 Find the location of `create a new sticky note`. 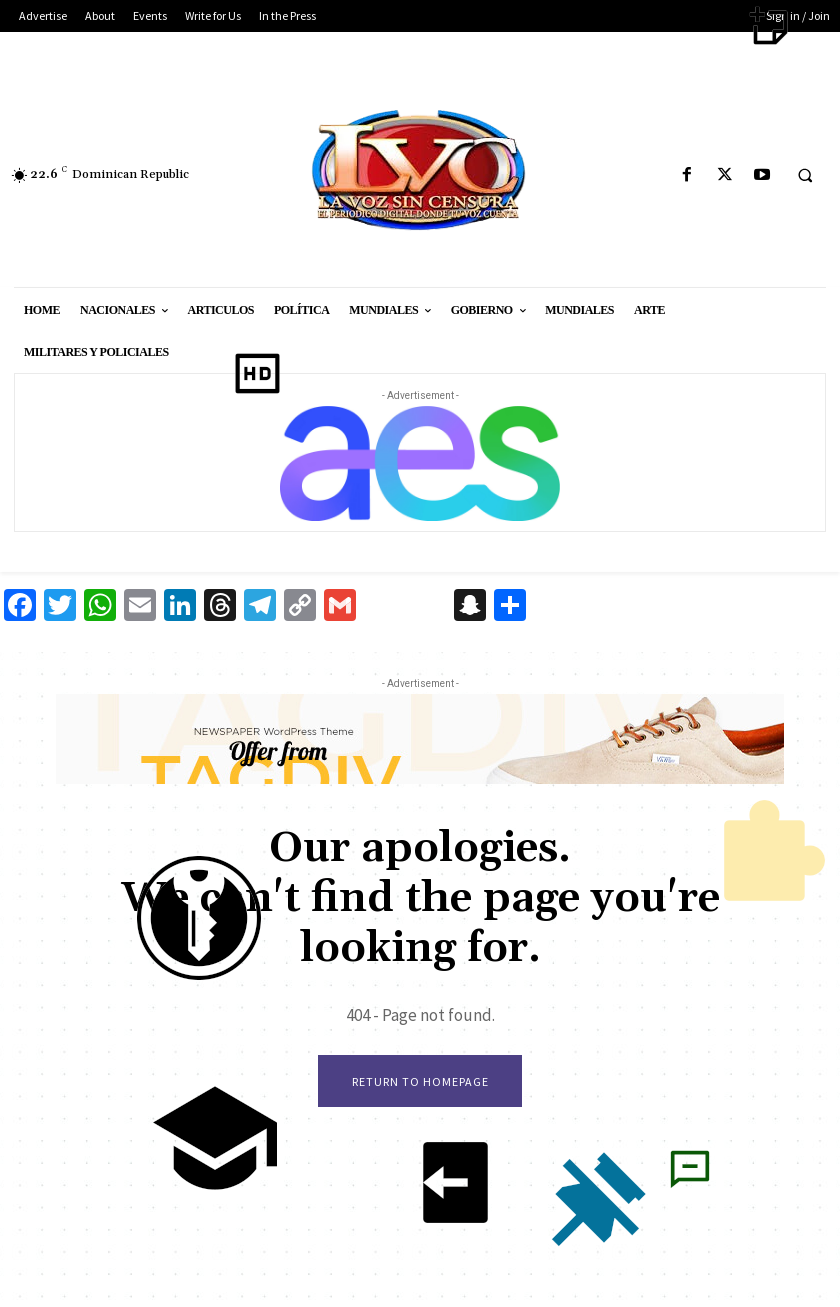

create a new sticky note is located at coordinates (770, 27).